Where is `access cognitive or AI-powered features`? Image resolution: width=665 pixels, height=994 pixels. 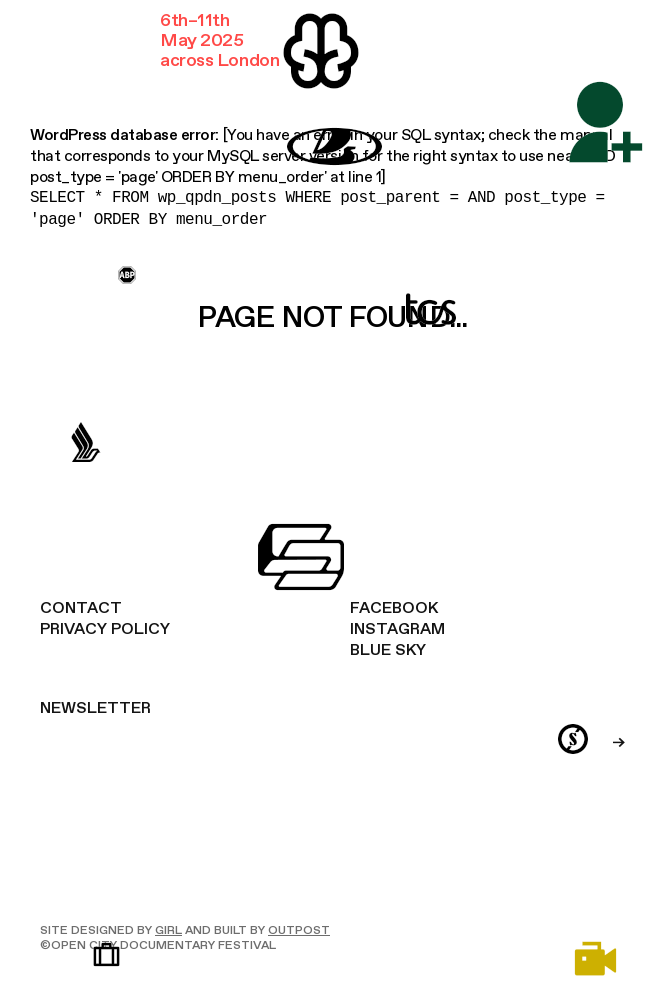
access cognitive or AI-powered features is located at coordinates (321, 51).